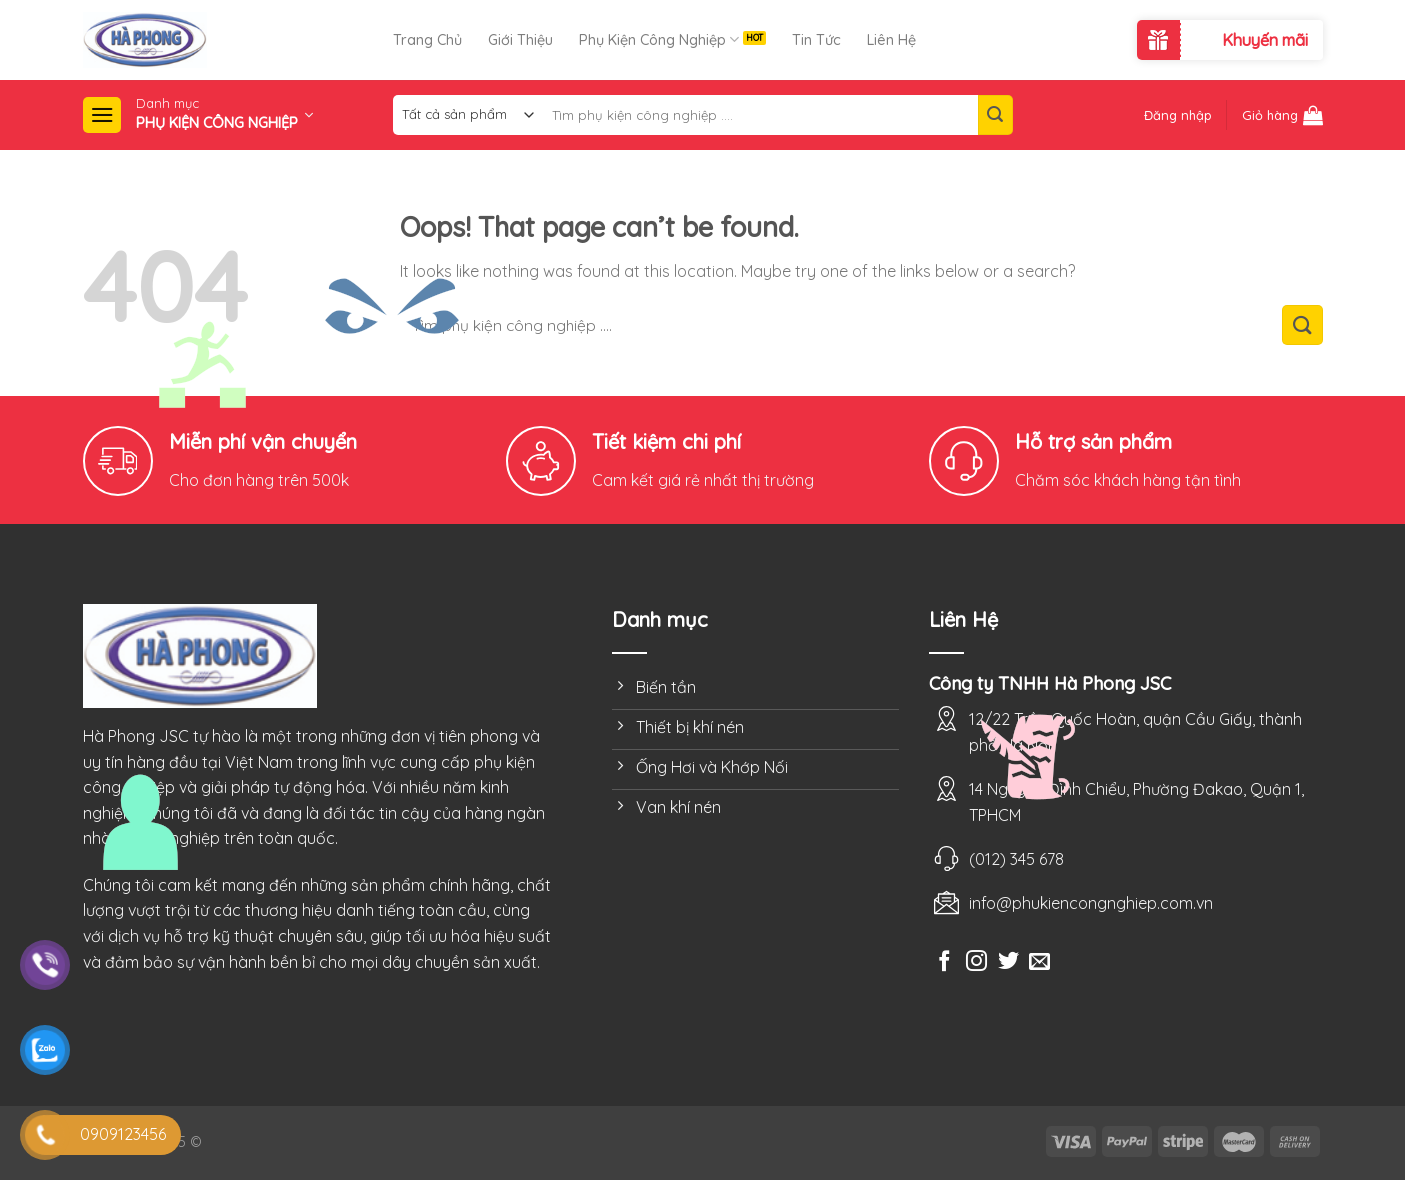 The height and width of the screenshot is (1180, 1405). What do you see at coordinates (140, 819) in the screenshot?
I see `view your character profile` at bounding box center [140, 819].